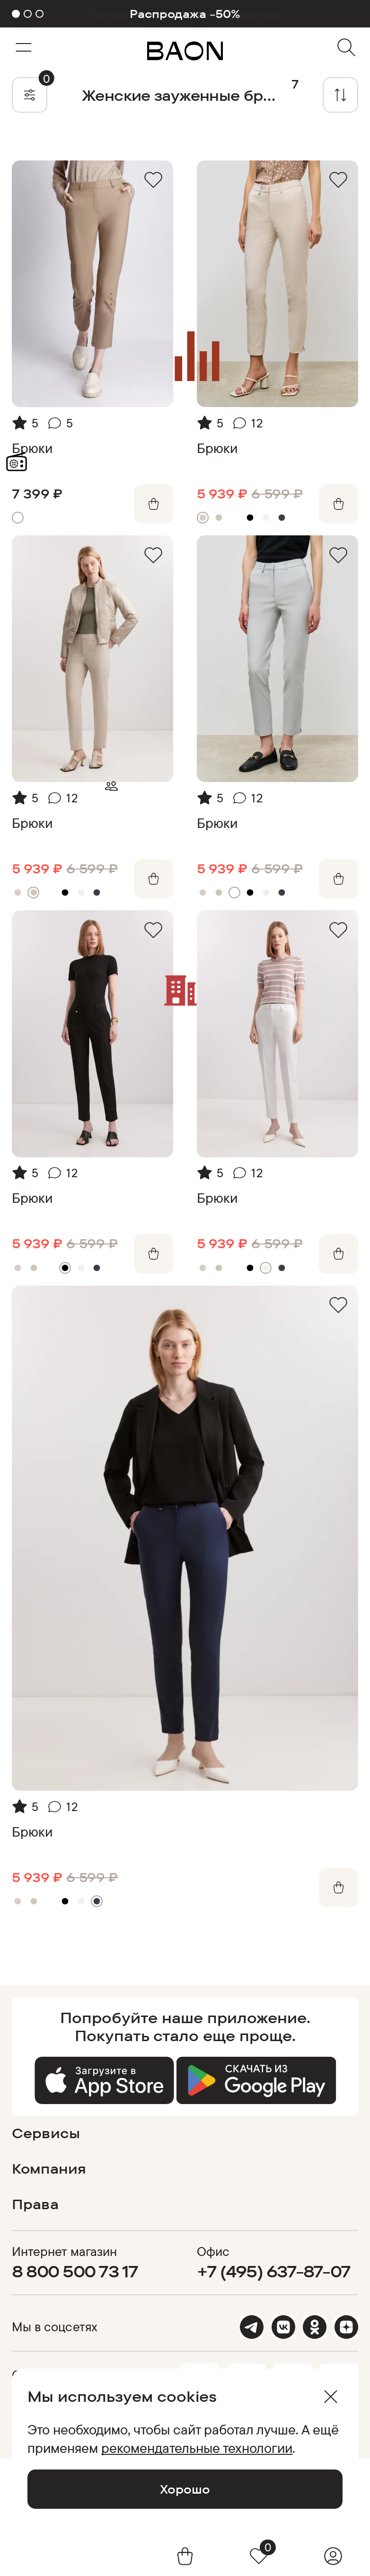  What do you see at coordinates (111, 786) in the screenshot?
I see `view contacts or friends list` at bounding box center [111, 786].